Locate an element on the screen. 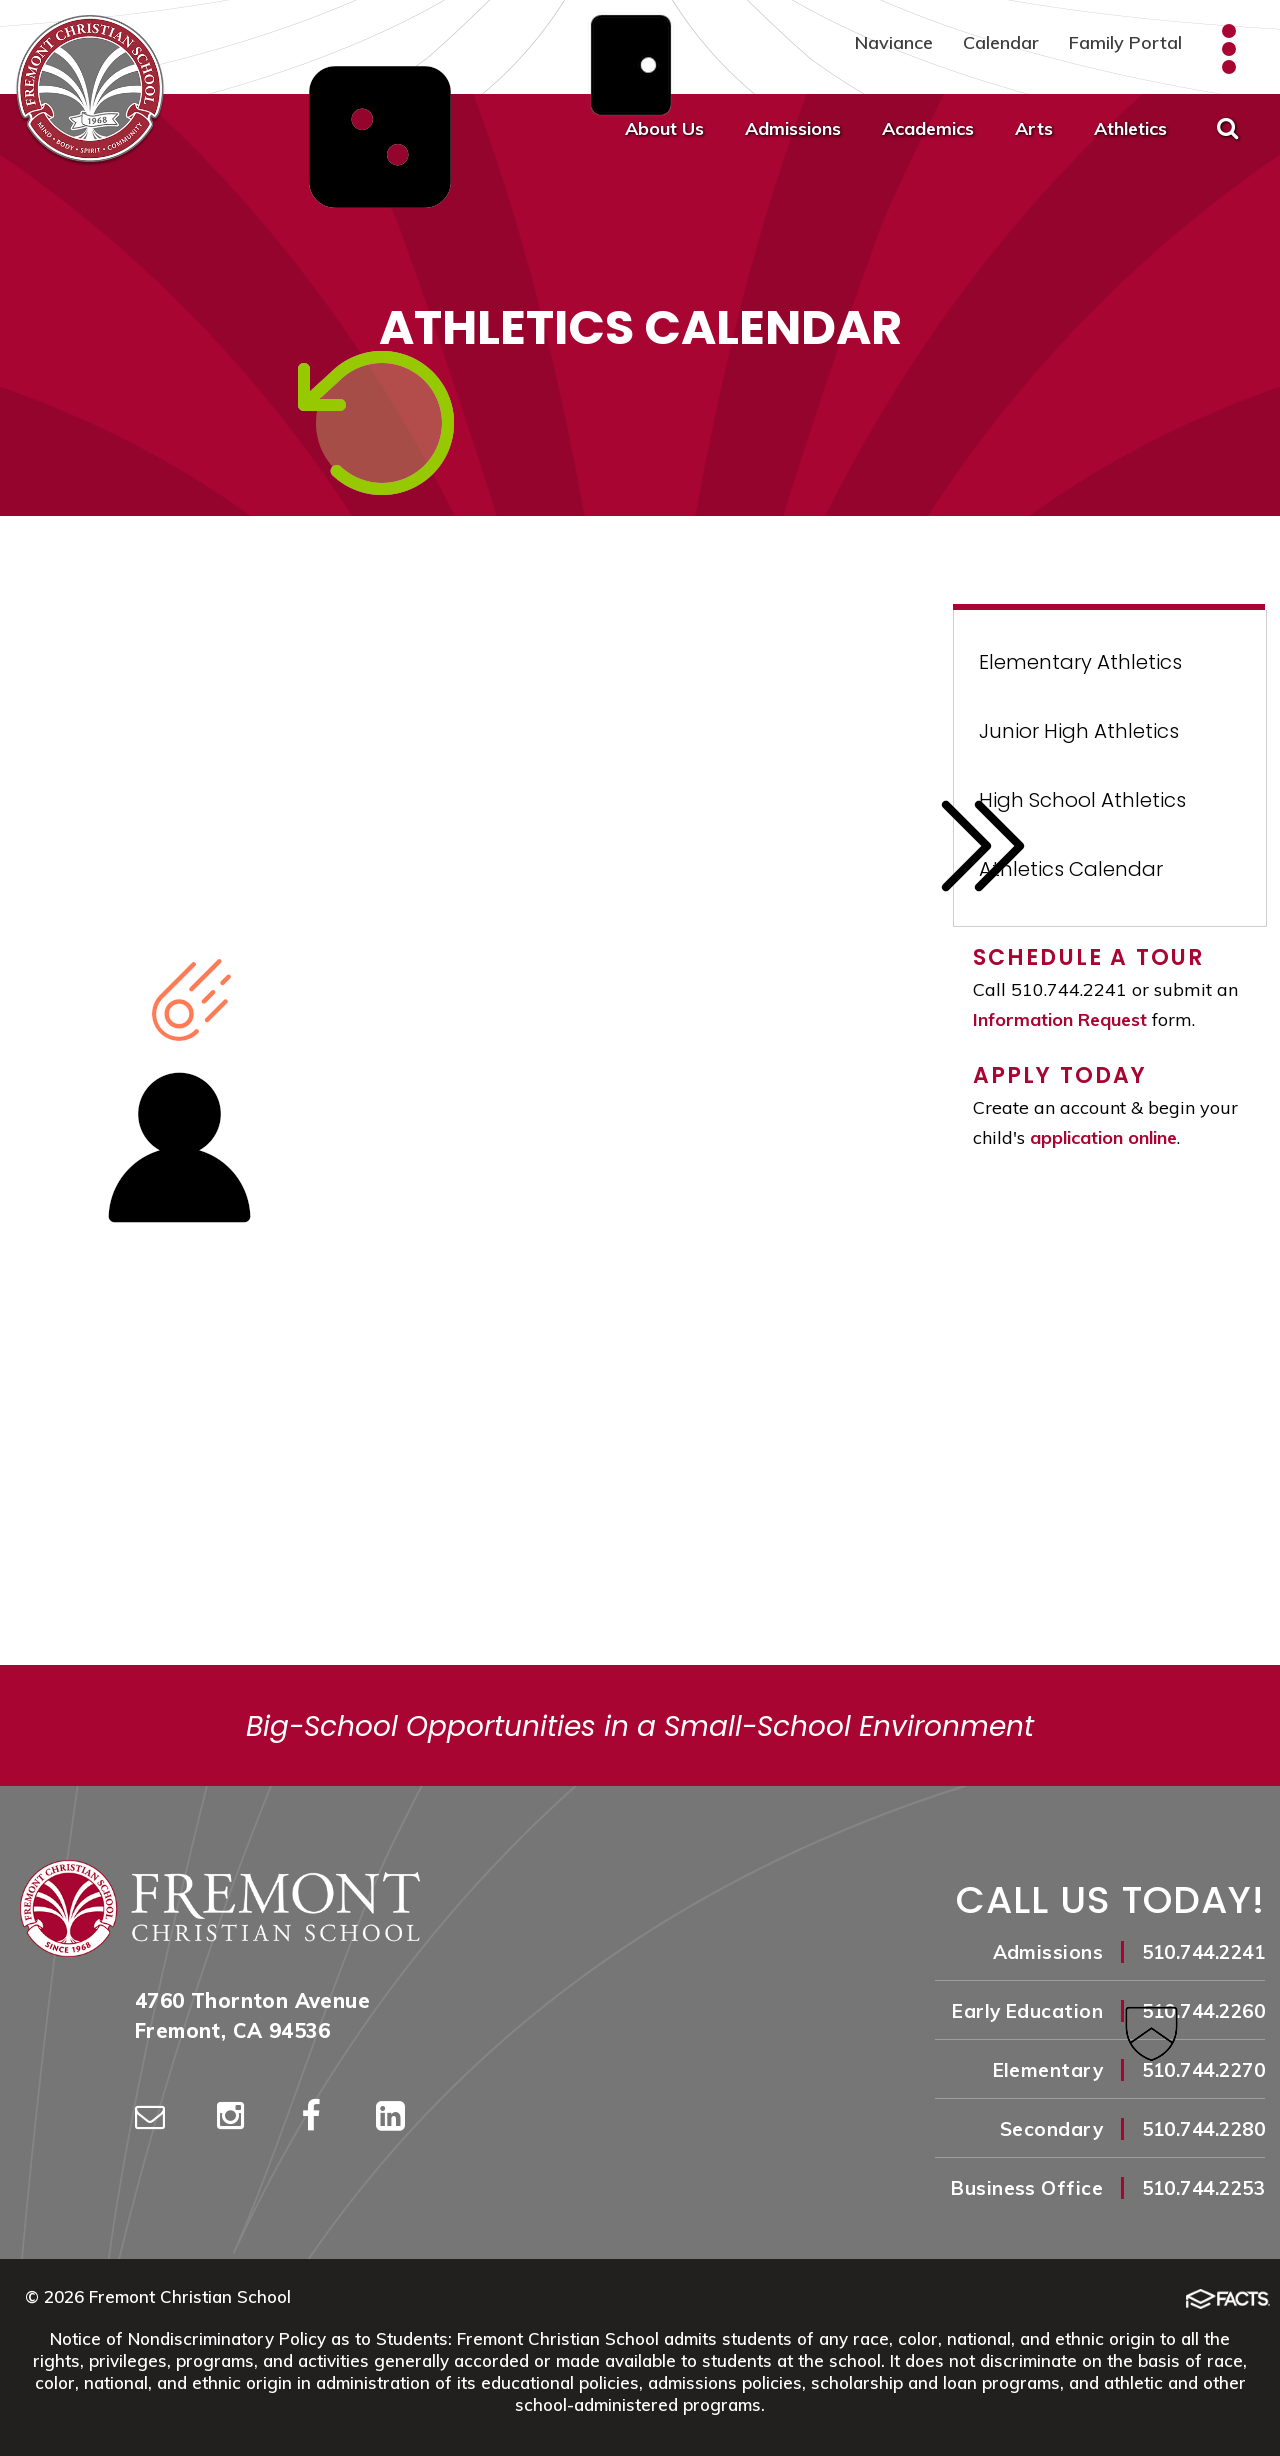 This screenshot has height=2456, width=1280. view your profile is located at coordinates (179, 1147).